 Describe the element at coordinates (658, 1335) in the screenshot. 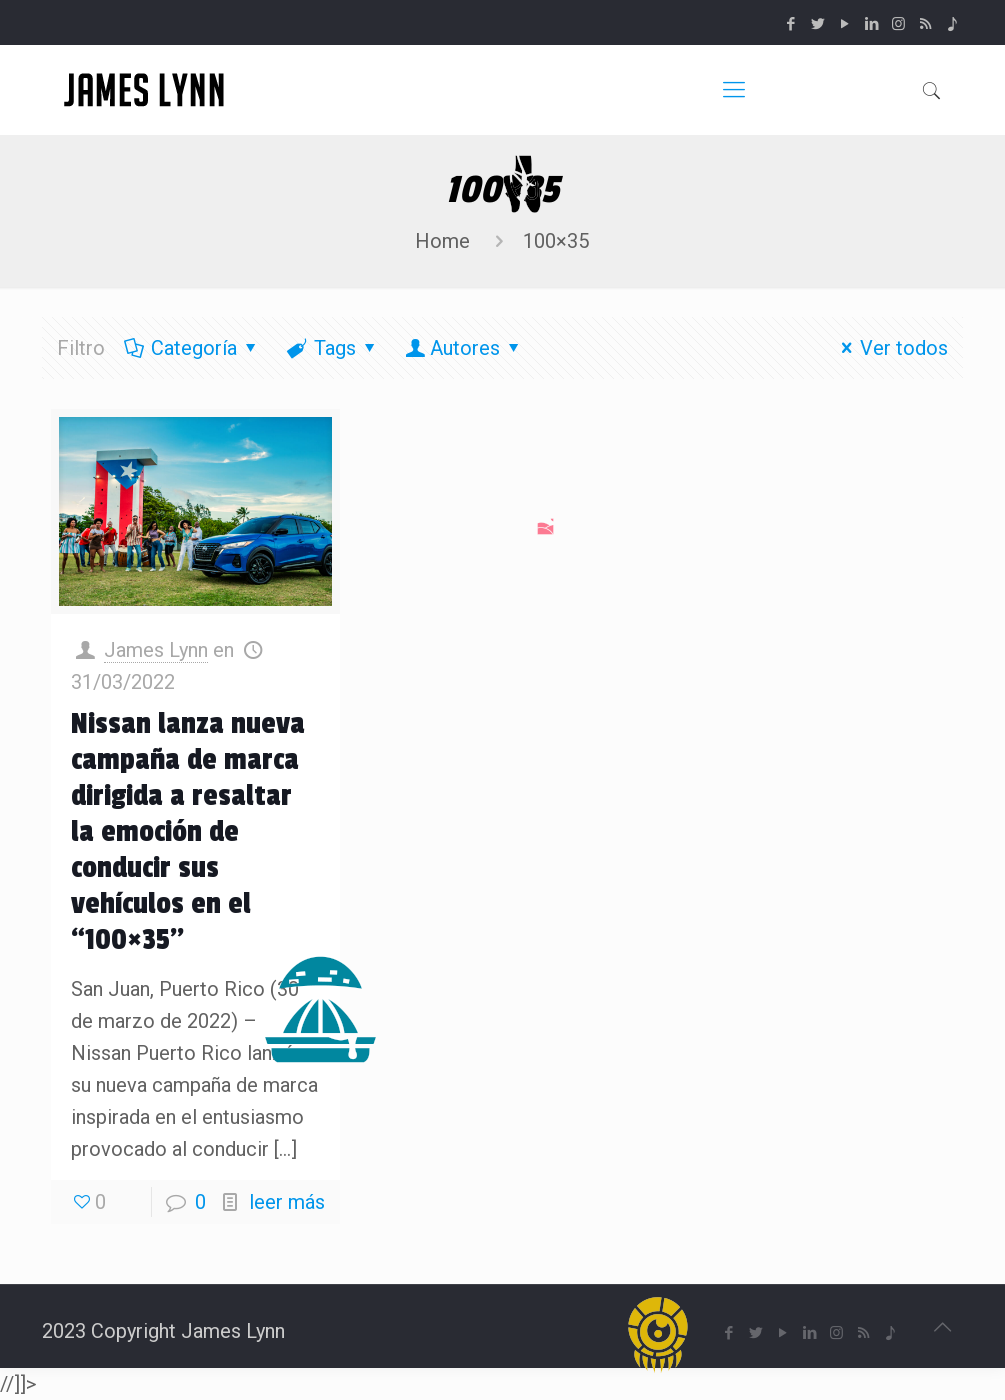

I see `summon or activate a beholder creature` at that location.